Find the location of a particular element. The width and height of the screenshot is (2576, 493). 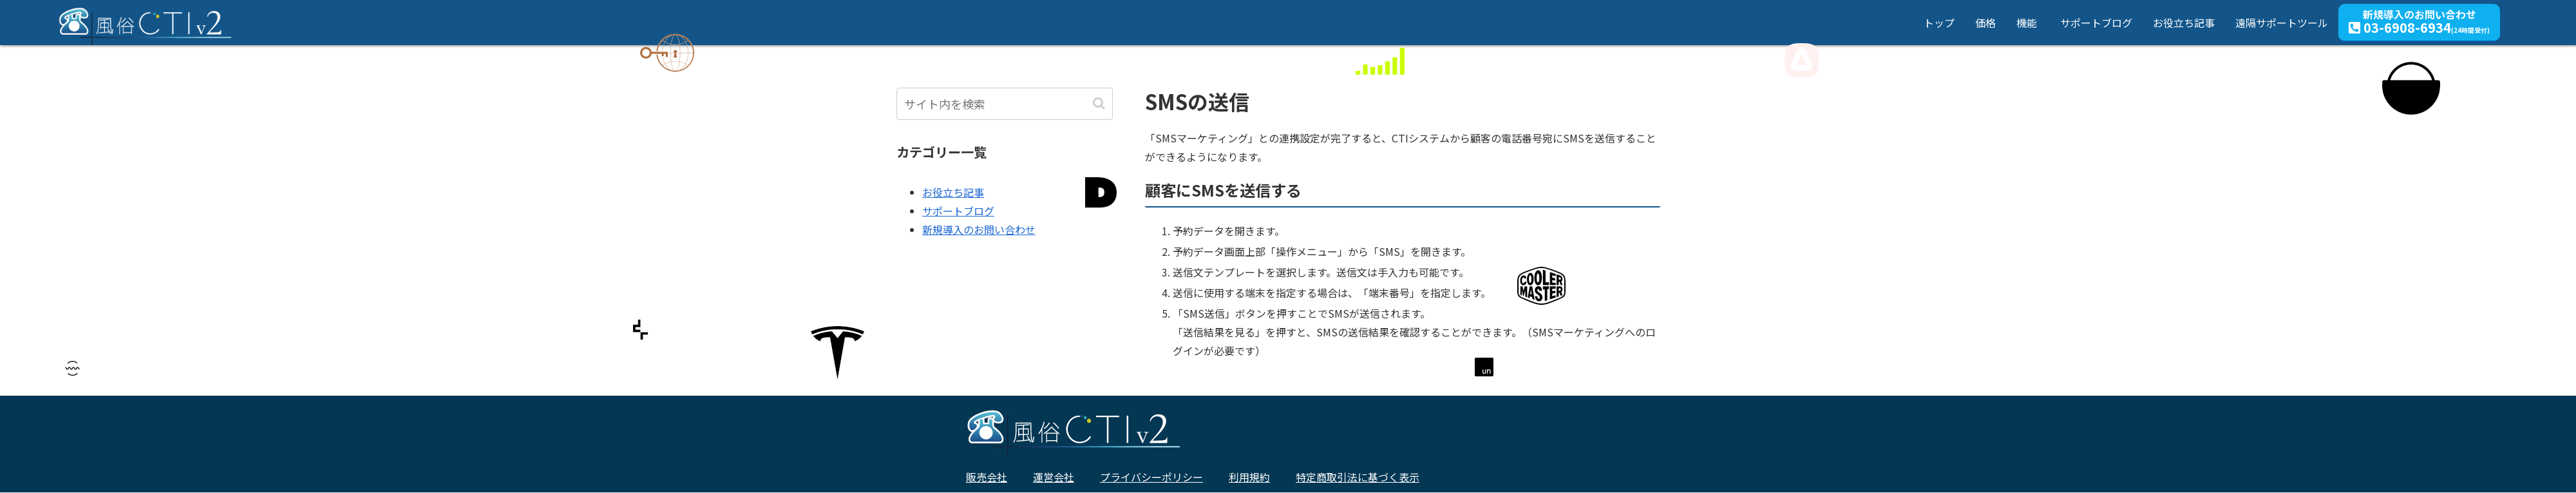

deepcool brand logo is located at coordinates (640, 329).